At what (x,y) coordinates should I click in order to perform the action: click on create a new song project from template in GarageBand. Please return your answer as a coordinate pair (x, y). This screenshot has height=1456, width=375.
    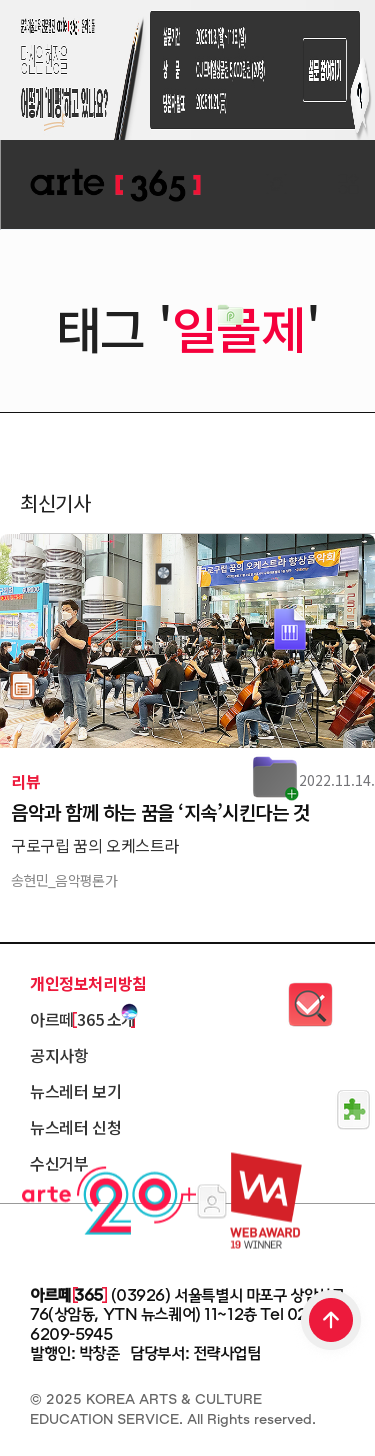
    Looking at the image, I should click on (163, 574).